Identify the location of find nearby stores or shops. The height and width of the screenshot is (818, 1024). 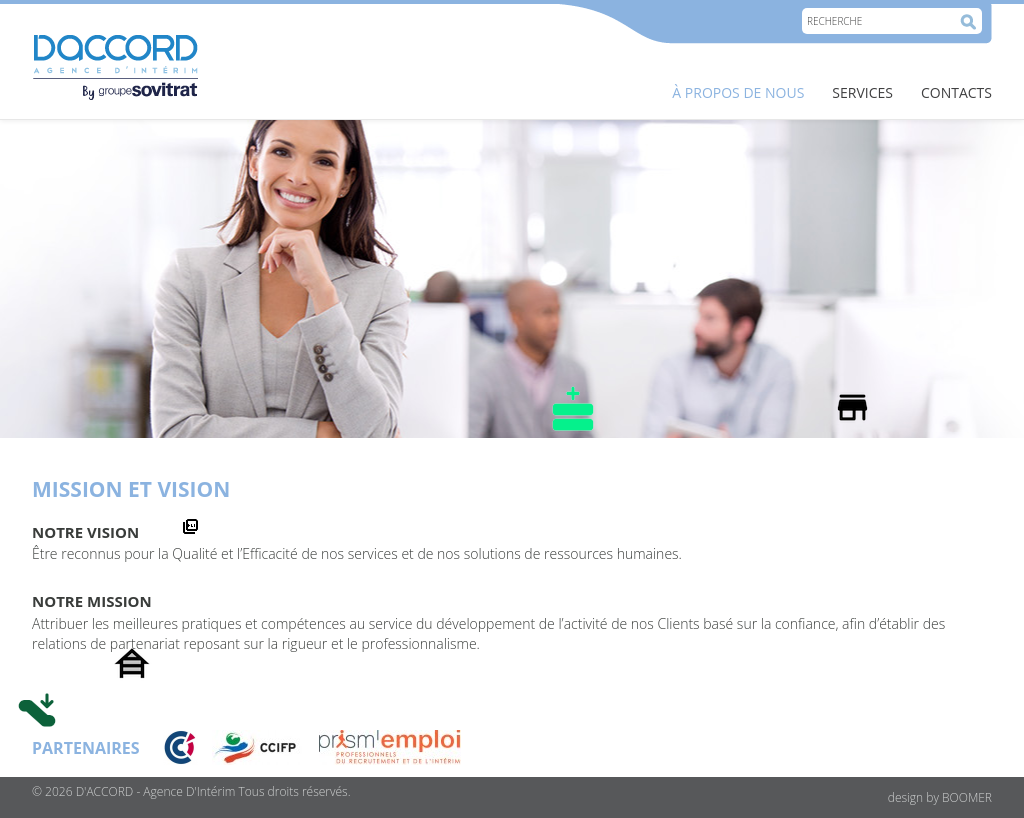
(852, 407).